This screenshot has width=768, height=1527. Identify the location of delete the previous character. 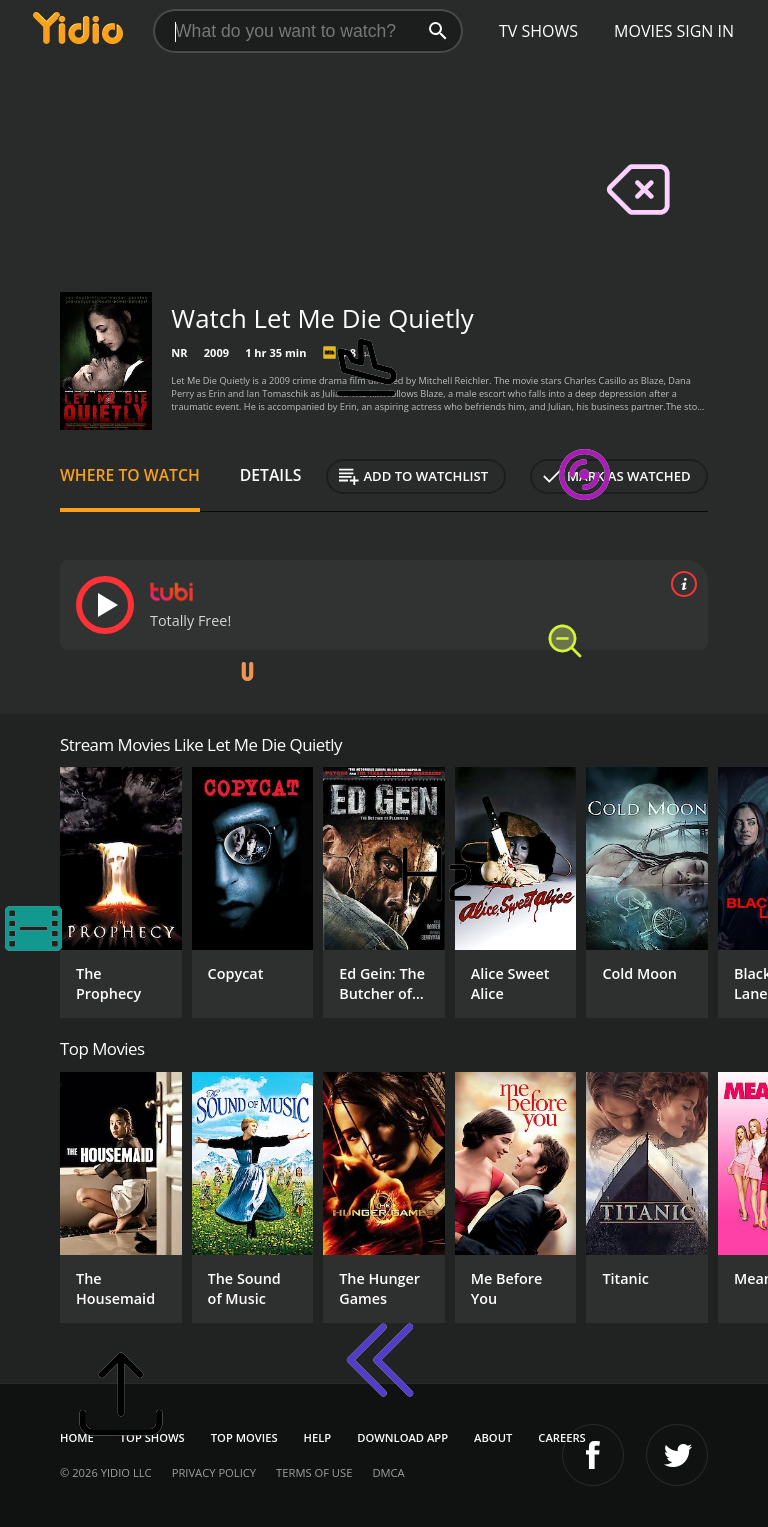
(637, 189).